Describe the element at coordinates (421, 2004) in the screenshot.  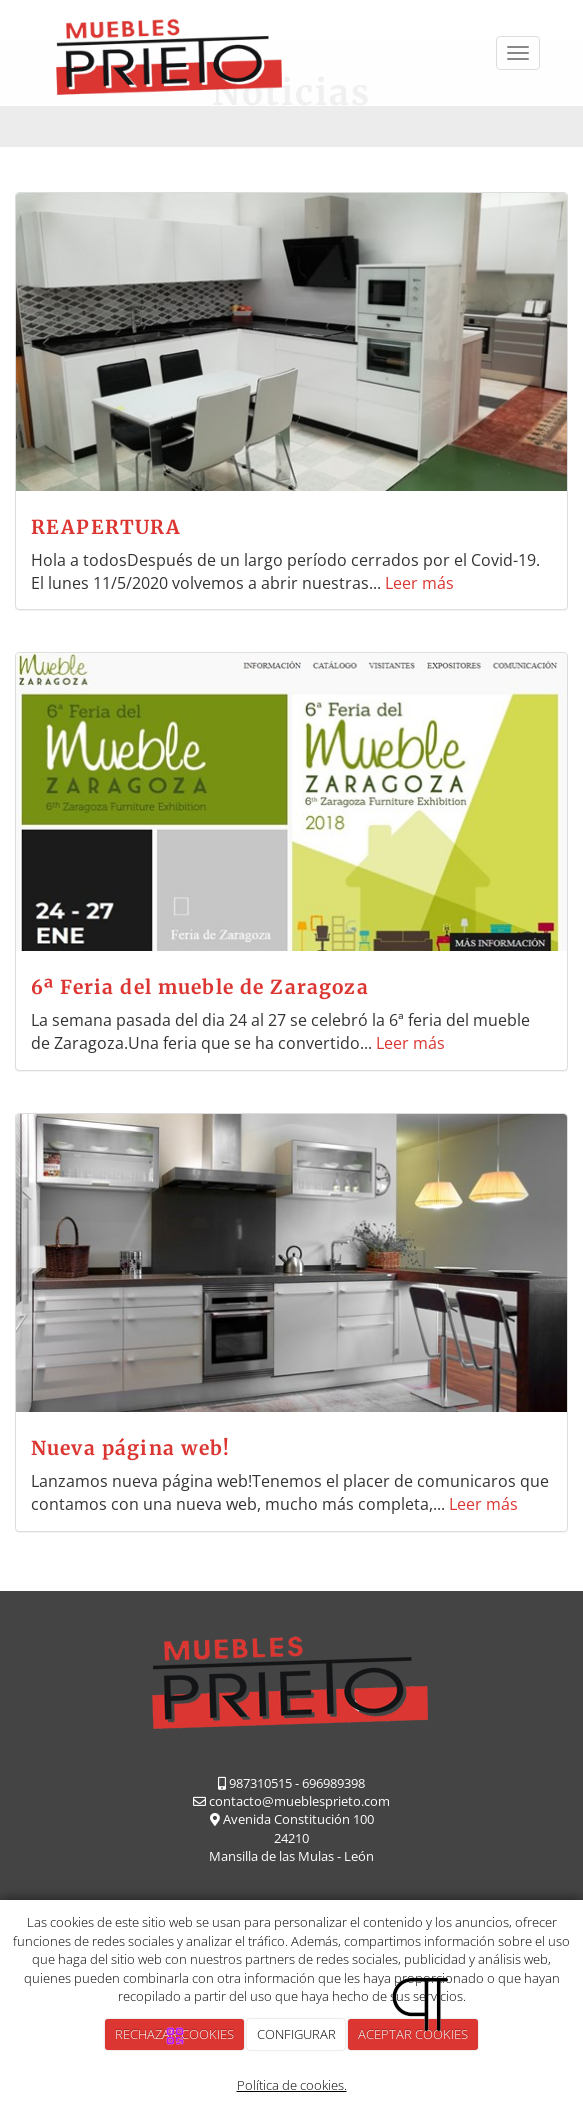
I see `toggle paragraph formatting` at that location.